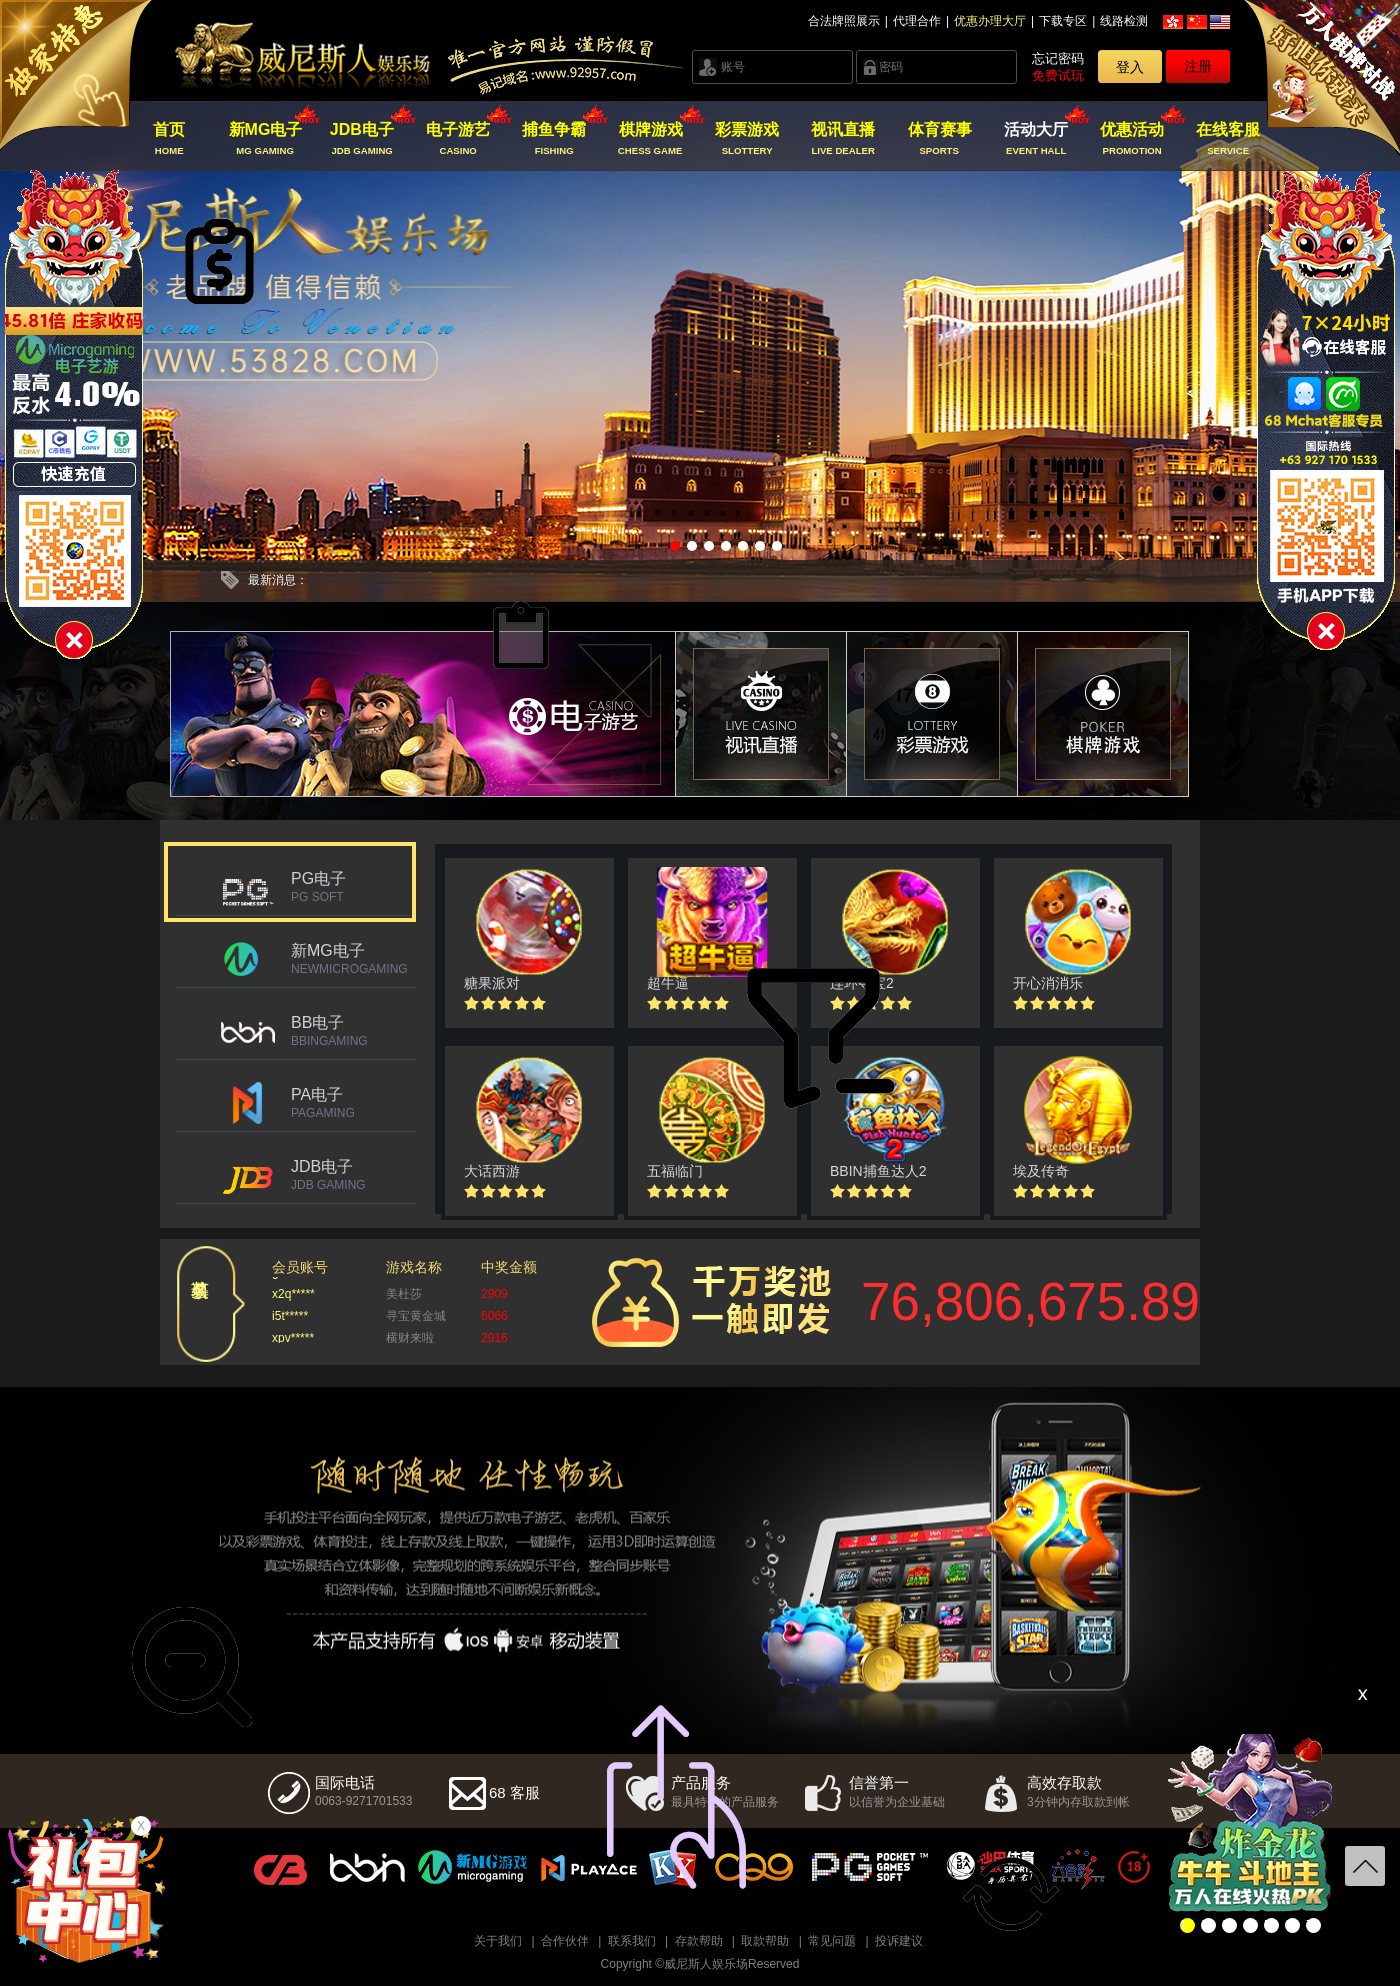  I want to click on add a vertical border to selected cells, so click(1060, 488).